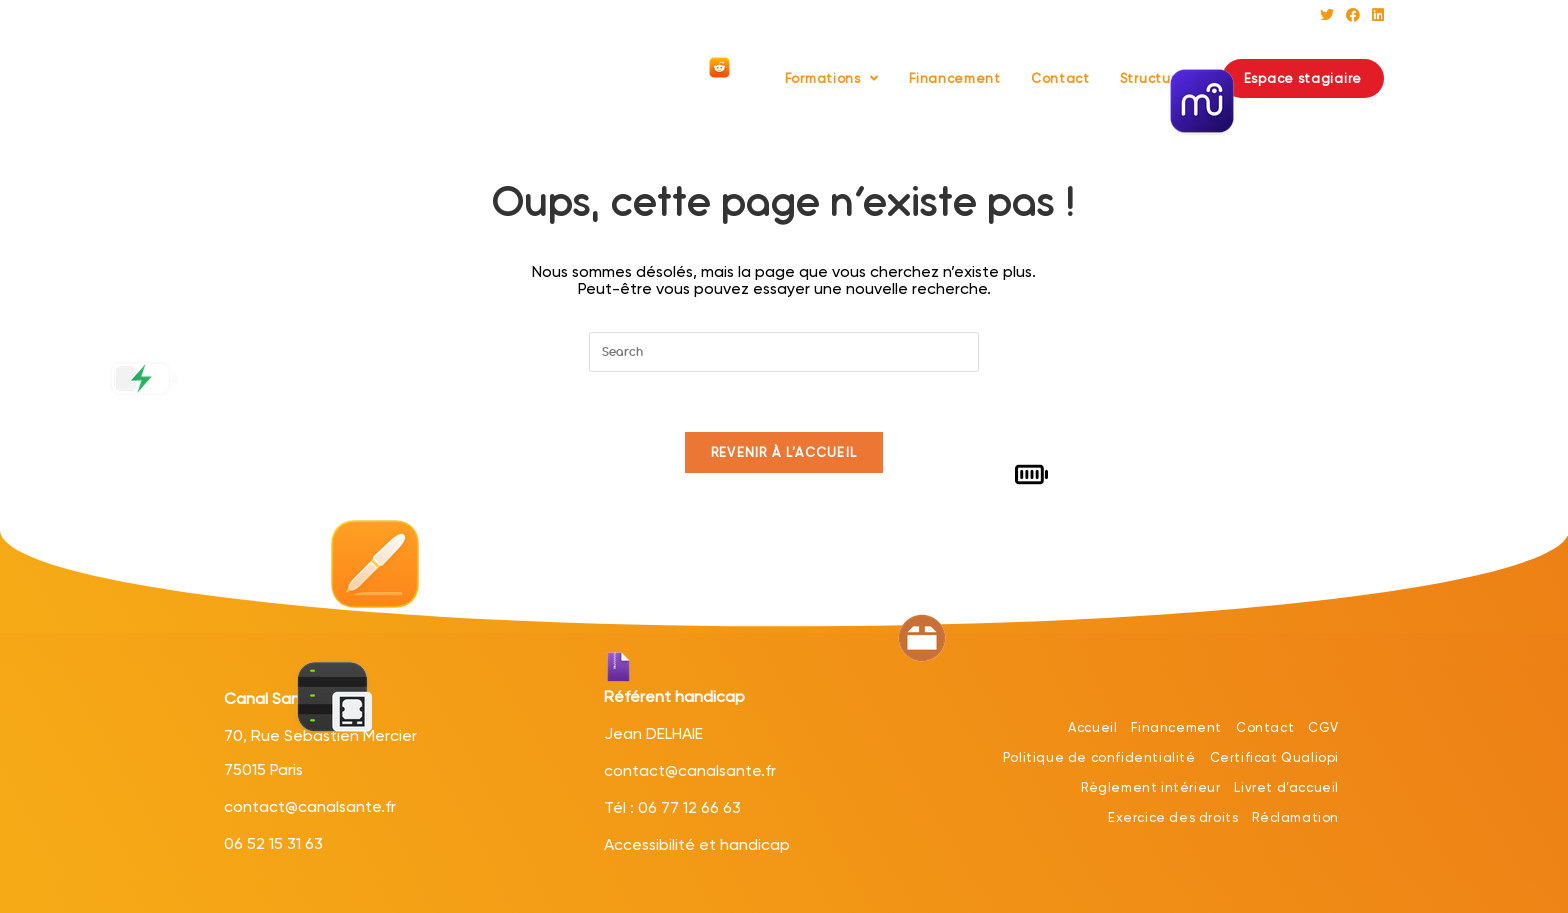 The image size is (1568, 913). I want to click on a compressed bzip archive file, so click(618, 667).